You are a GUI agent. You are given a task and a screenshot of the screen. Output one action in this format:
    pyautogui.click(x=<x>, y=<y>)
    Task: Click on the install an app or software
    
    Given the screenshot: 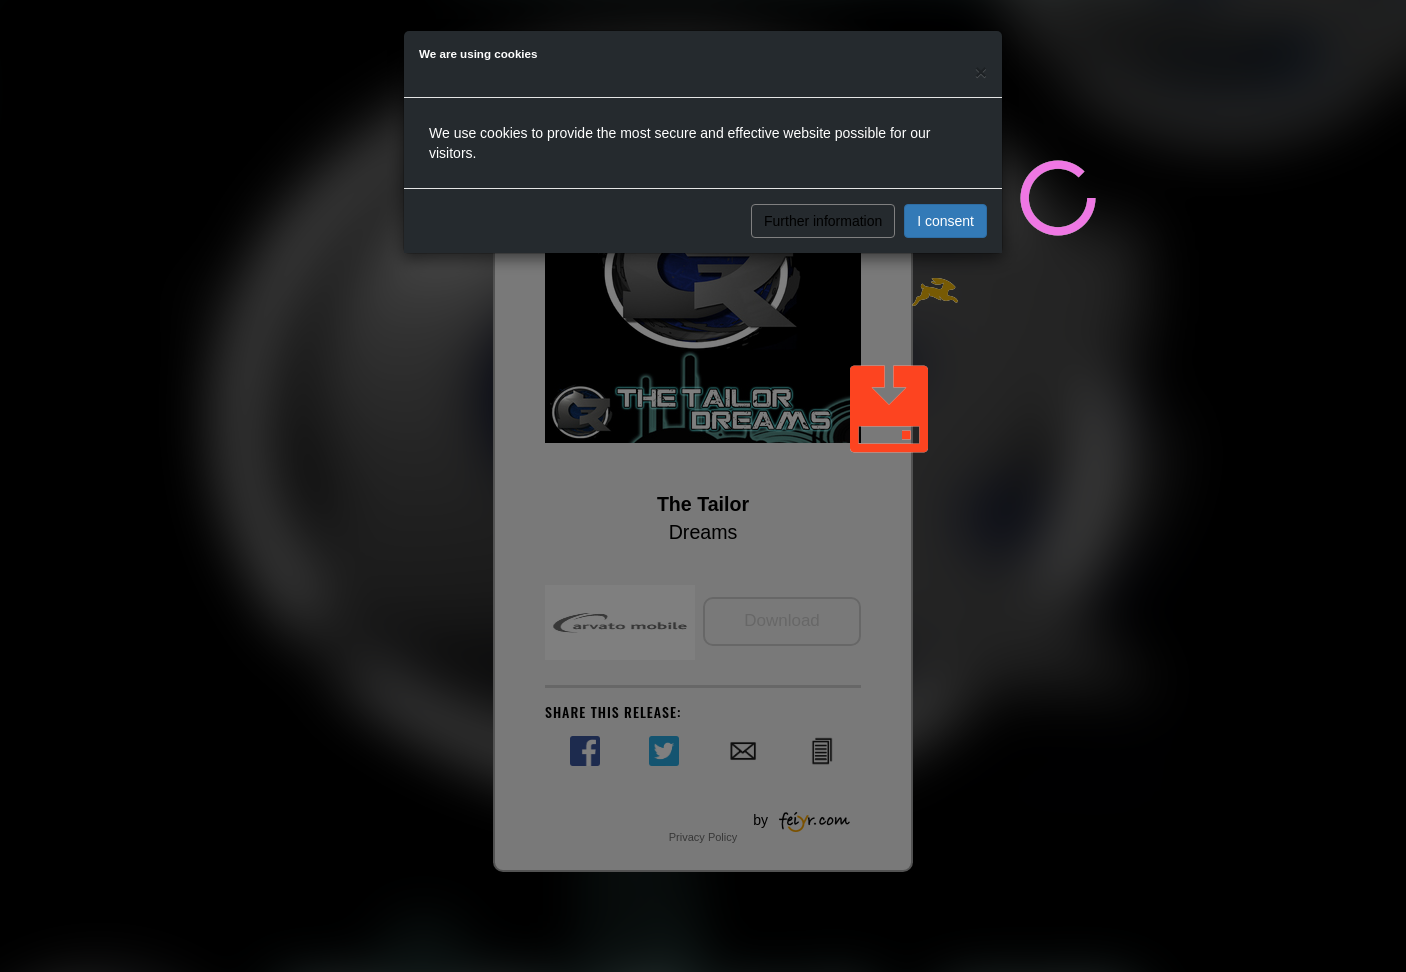 What is the action you would take?
    pyautogui.click(x=889, y=409)
    